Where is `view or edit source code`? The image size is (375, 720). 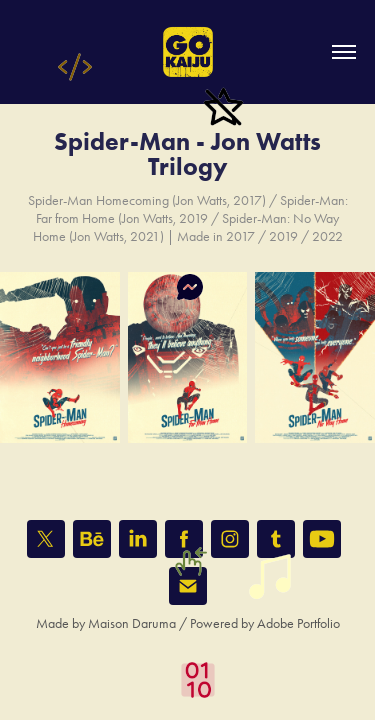 view or edit source code is located at coordinates (75, 67).